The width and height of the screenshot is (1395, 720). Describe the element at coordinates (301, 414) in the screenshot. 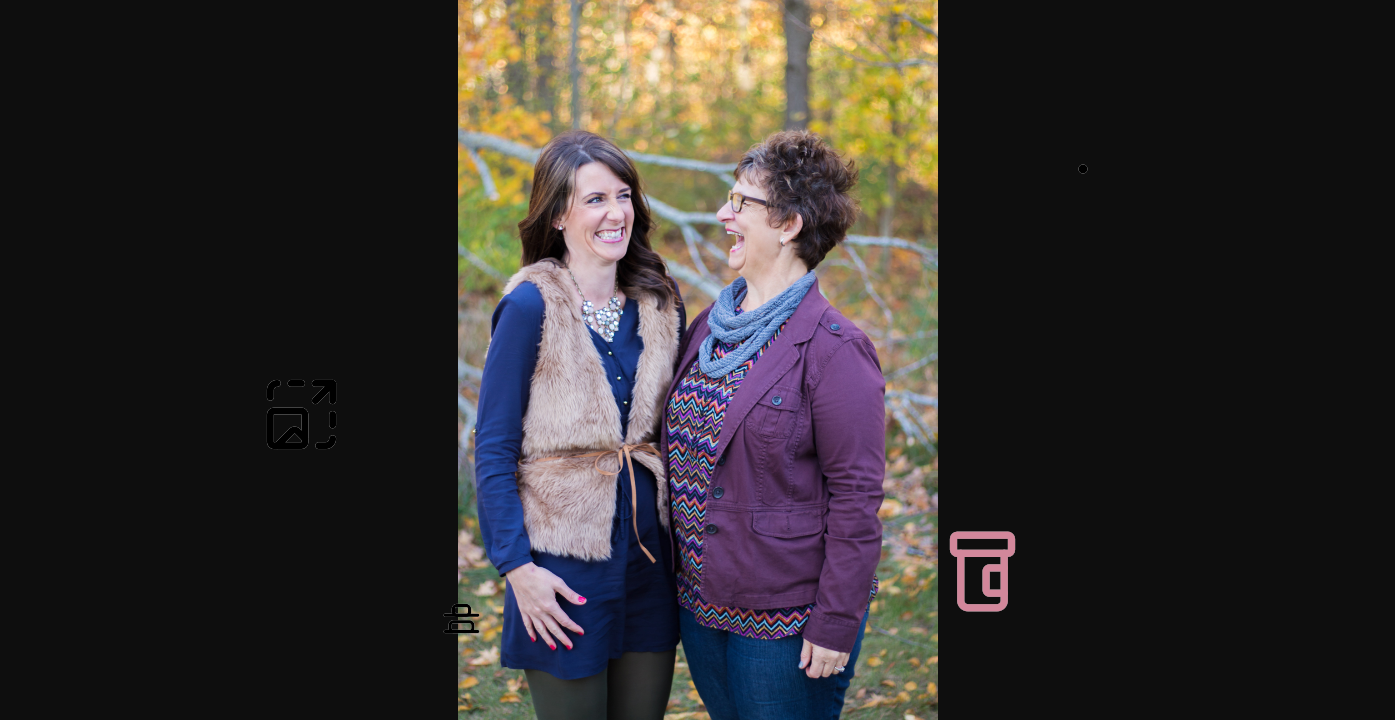

I see `upscale or enhance image resolution` at that location.